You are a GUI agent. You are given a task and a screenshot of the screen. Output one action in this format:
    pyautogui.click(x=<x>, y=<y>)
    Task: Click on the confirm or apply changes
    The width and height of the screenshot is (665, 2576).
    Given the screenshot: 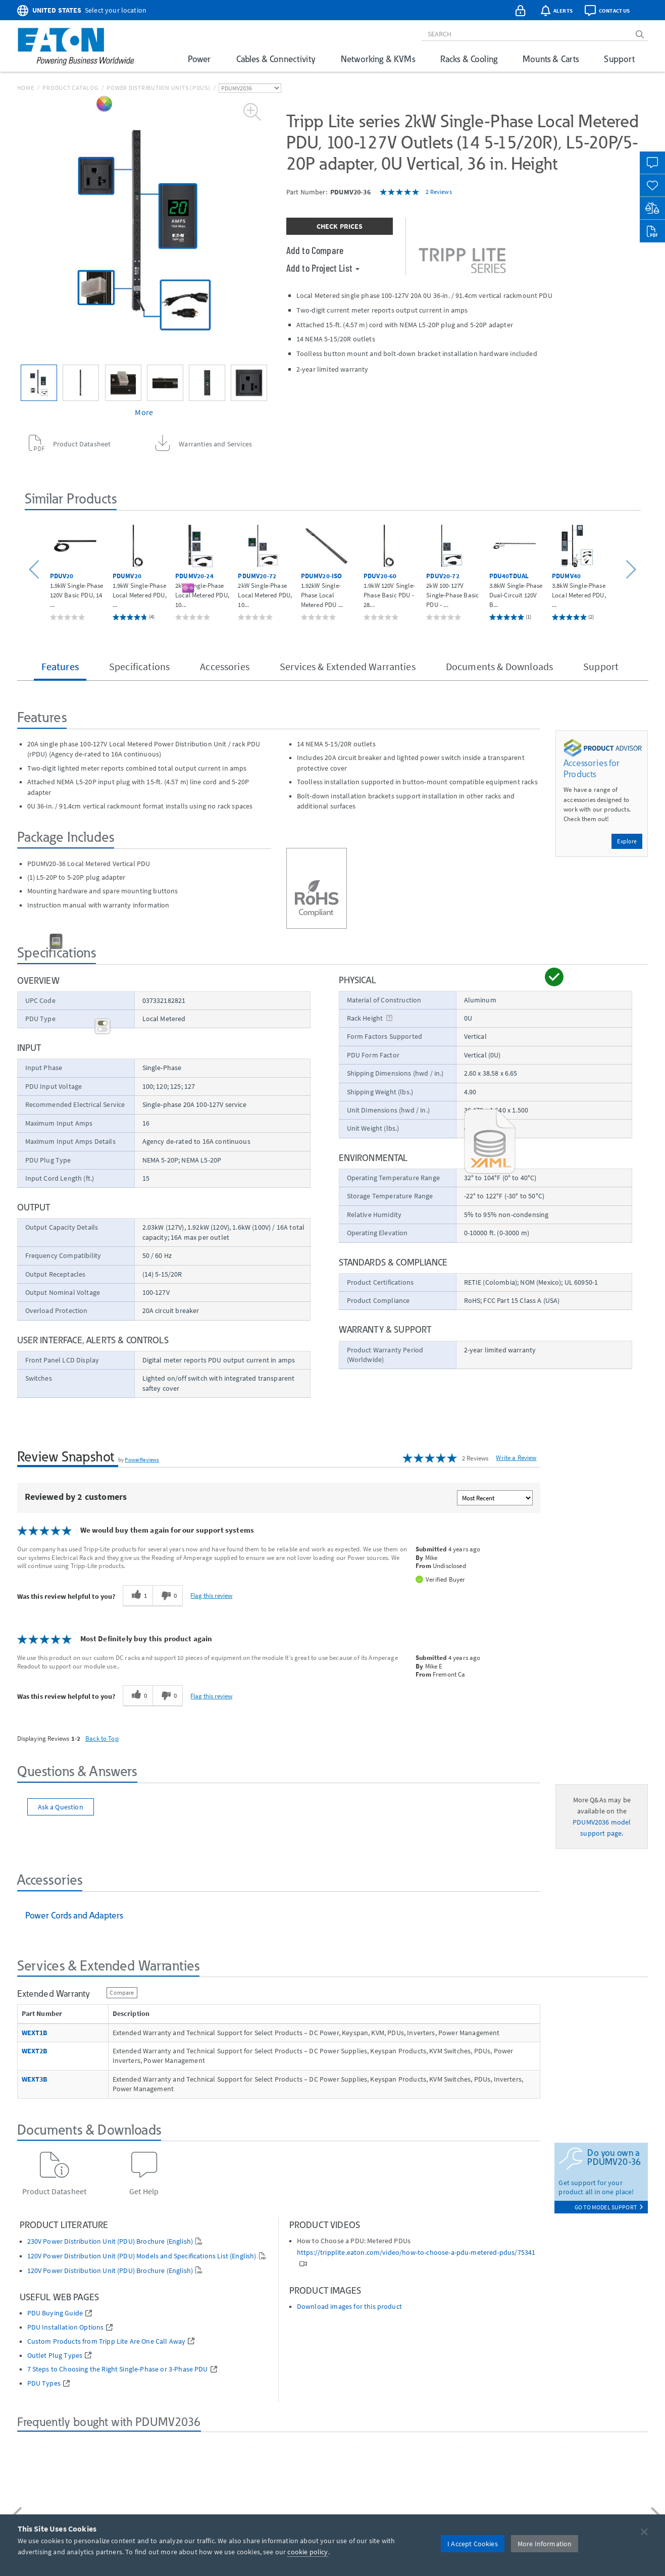 What is the action you would take?
    pyautogui.click(x=554, y=977)
    